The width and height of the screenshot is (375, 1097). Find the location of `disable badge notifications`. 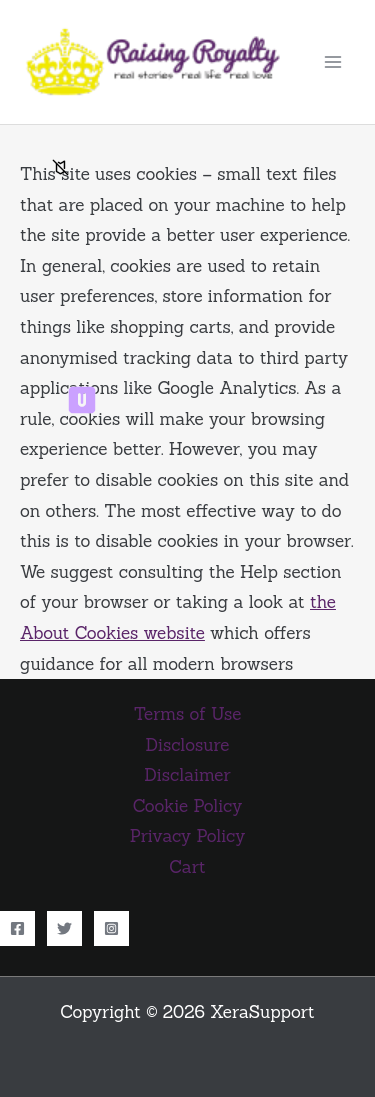

disable badge notifications is located at coordinates (60, 167).